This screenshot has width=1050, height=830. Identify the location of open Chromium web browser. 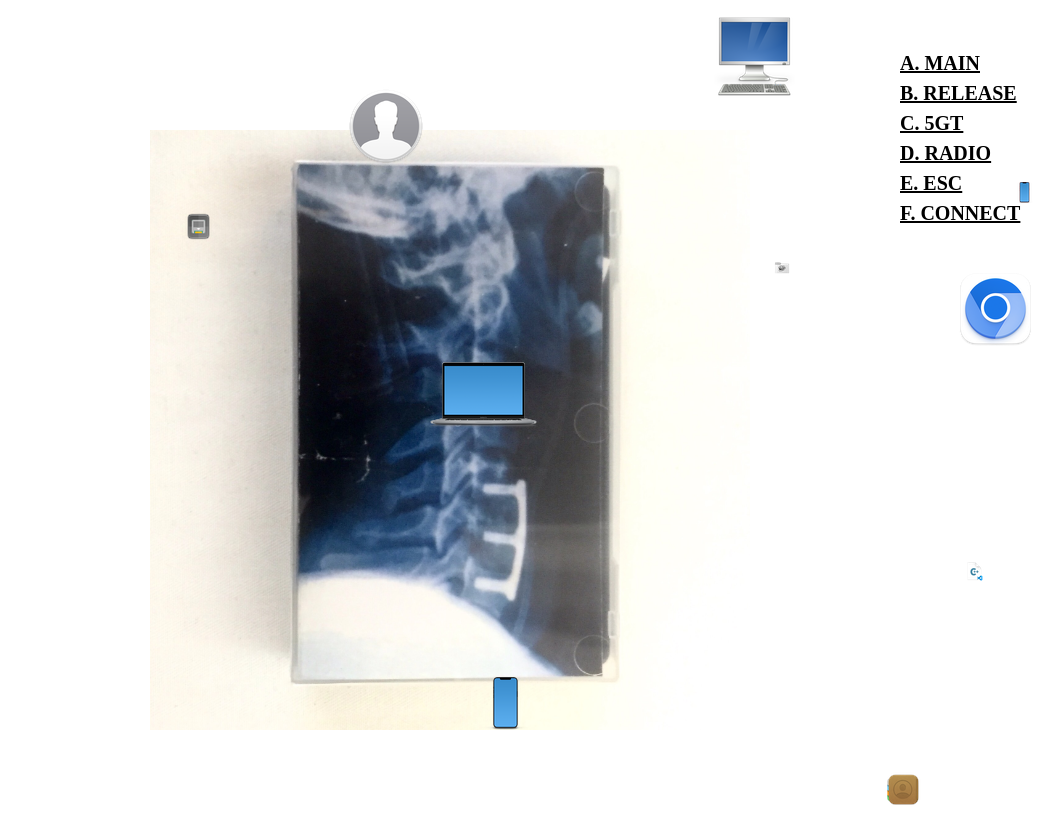
(995, 308).